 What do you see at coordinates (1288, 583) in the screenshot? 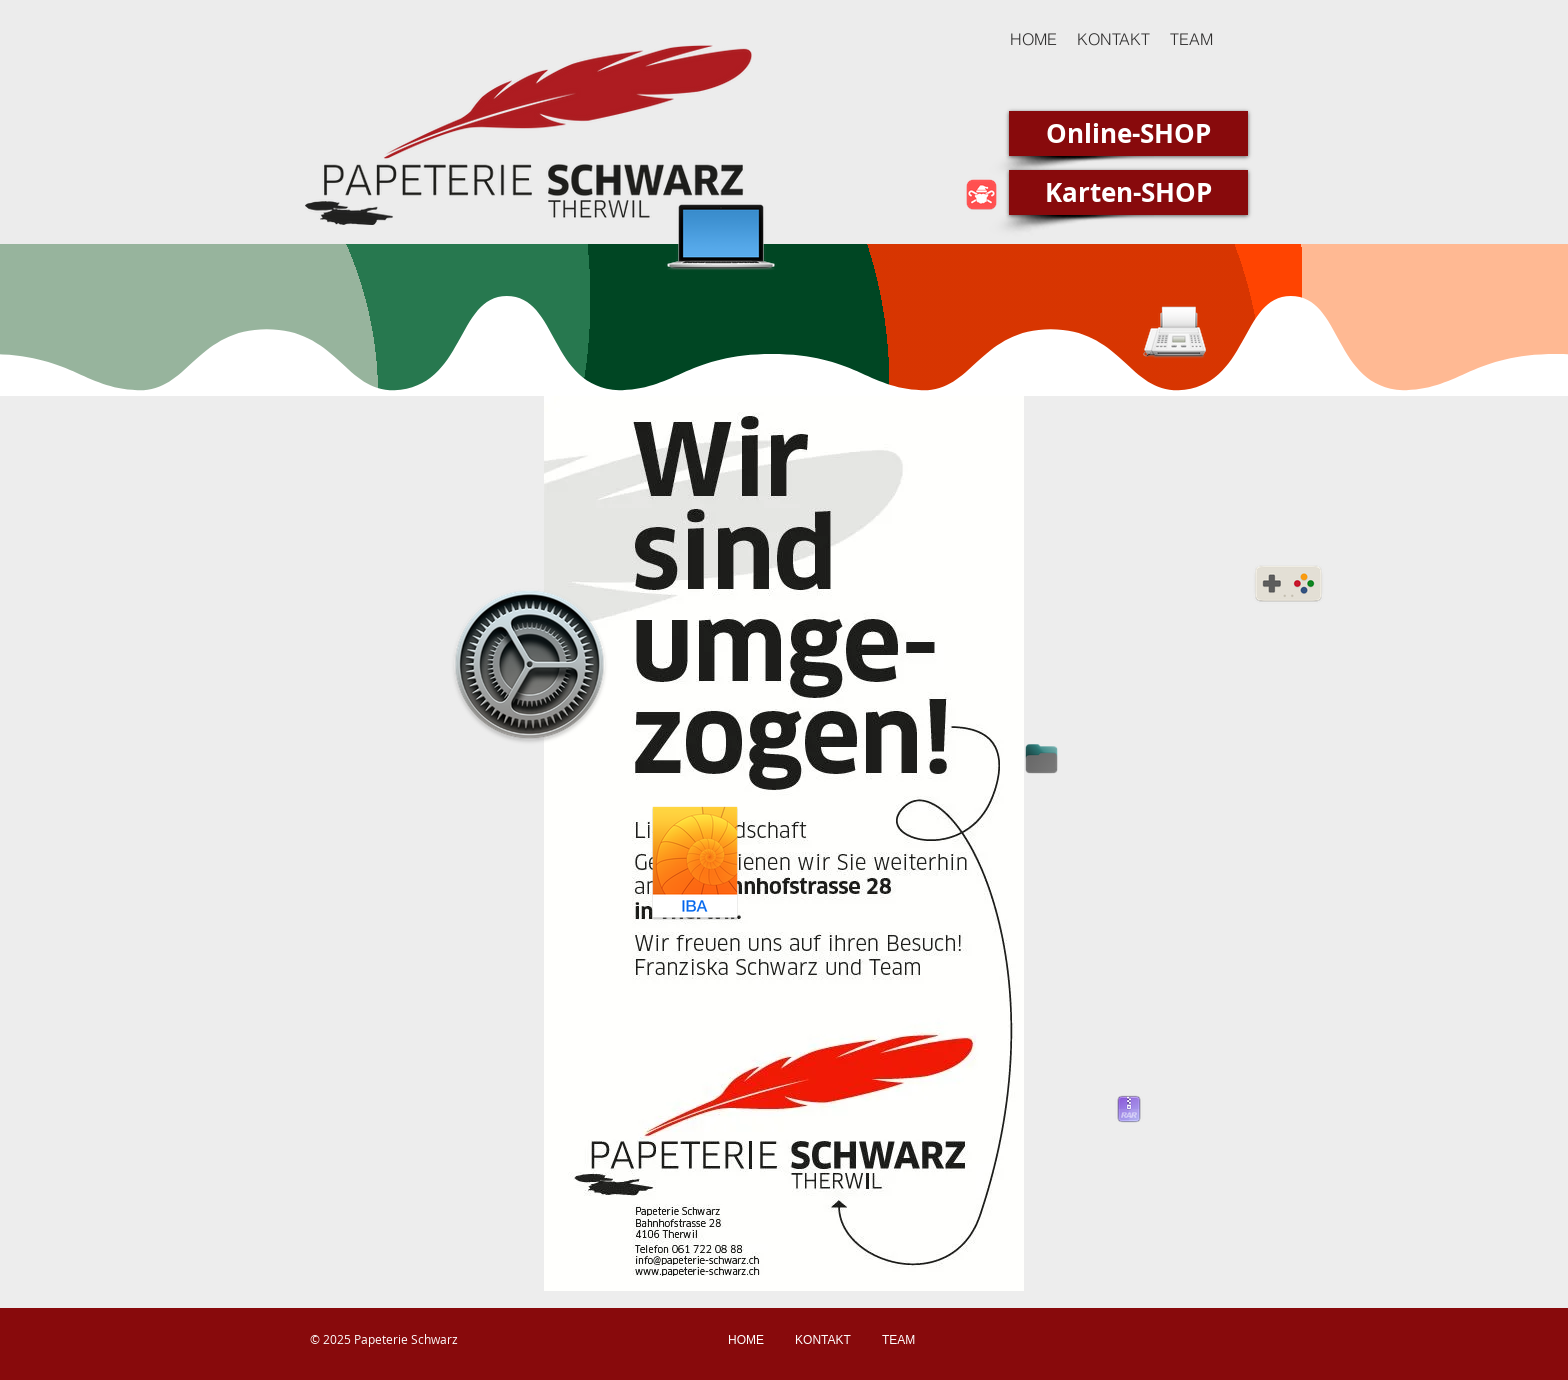
I see `indicates a connected game controller` at bounding box center [1288, 583].